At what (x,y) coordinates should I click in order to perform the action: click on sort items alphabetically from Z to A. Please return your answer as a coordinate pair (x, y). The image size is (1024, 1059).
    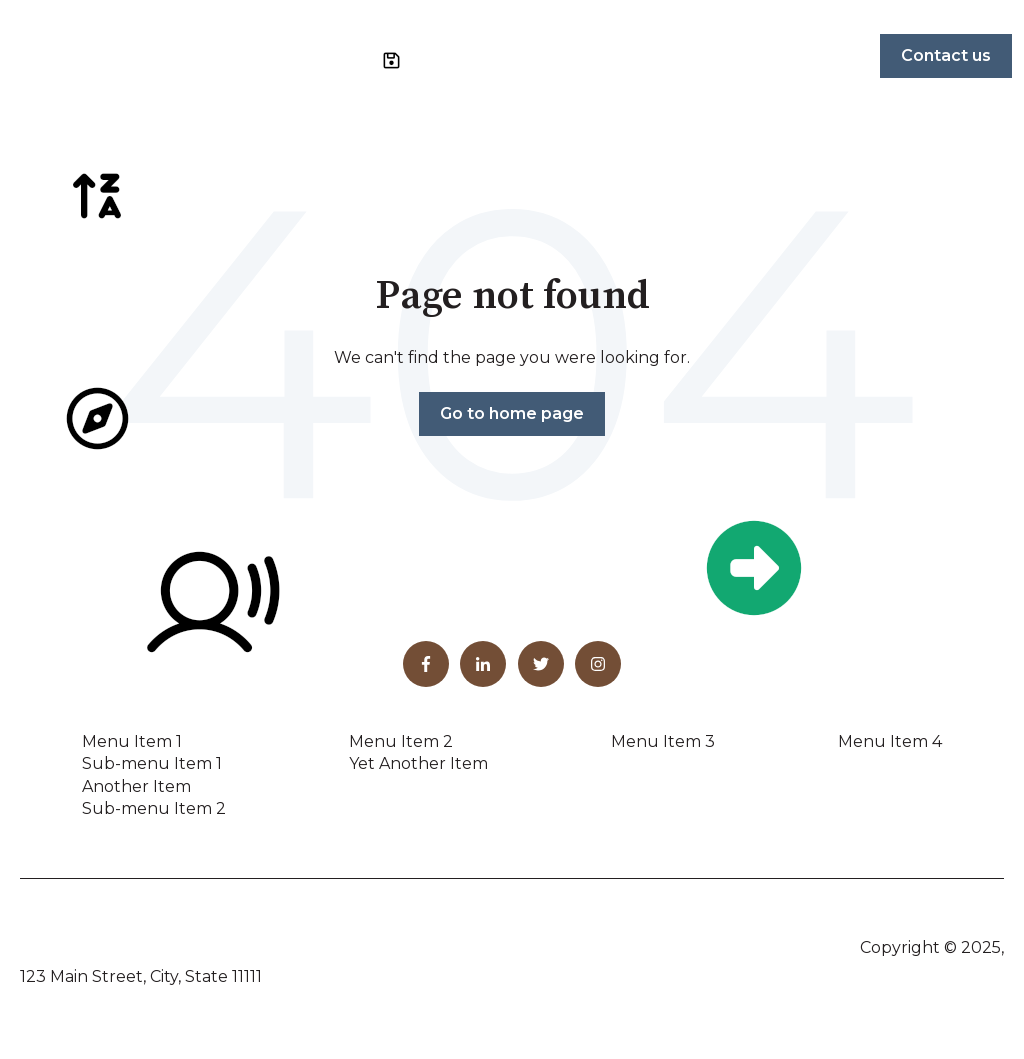
    Looking at the image, I should click on (97, 196).